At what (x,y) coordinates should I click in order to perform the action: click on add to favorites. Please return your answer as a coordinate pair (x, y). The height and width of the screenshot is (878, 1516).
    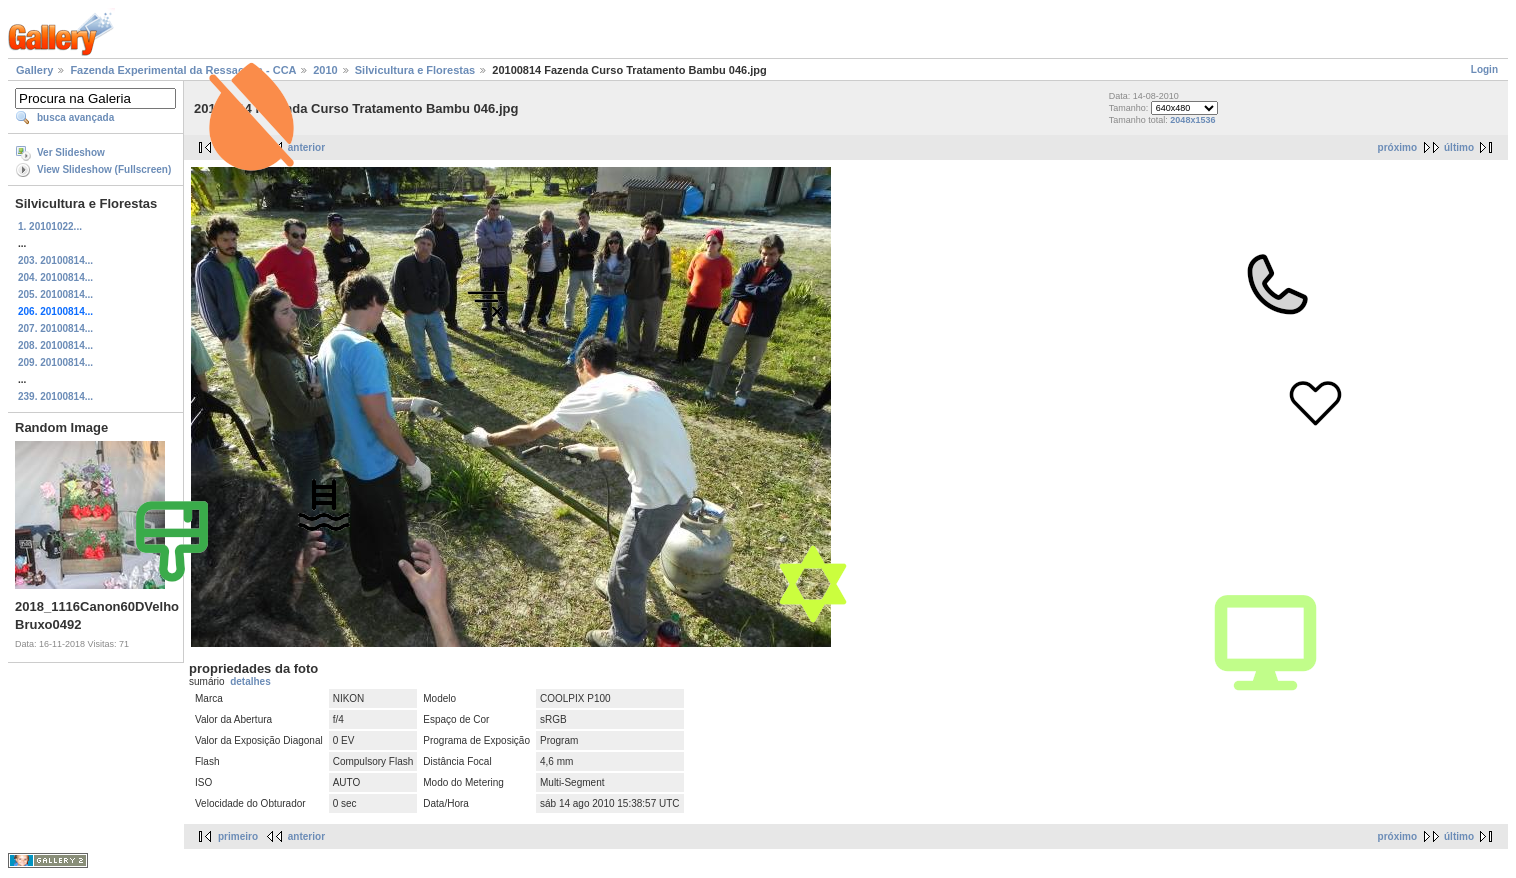
    Looking at the image, I should click on (1315, 401).